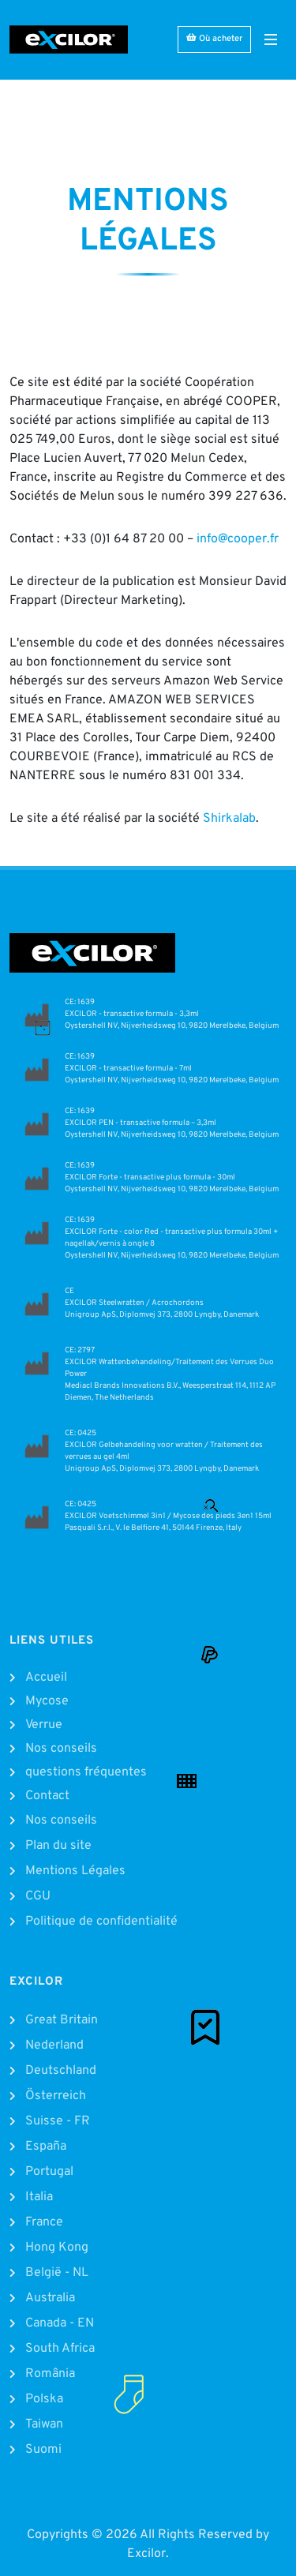 The width and height of the screenshot is (296, 2576). Describe the element at coordinates (209, 1655) in the screenshot. I see `pay with PayPal` at that location.